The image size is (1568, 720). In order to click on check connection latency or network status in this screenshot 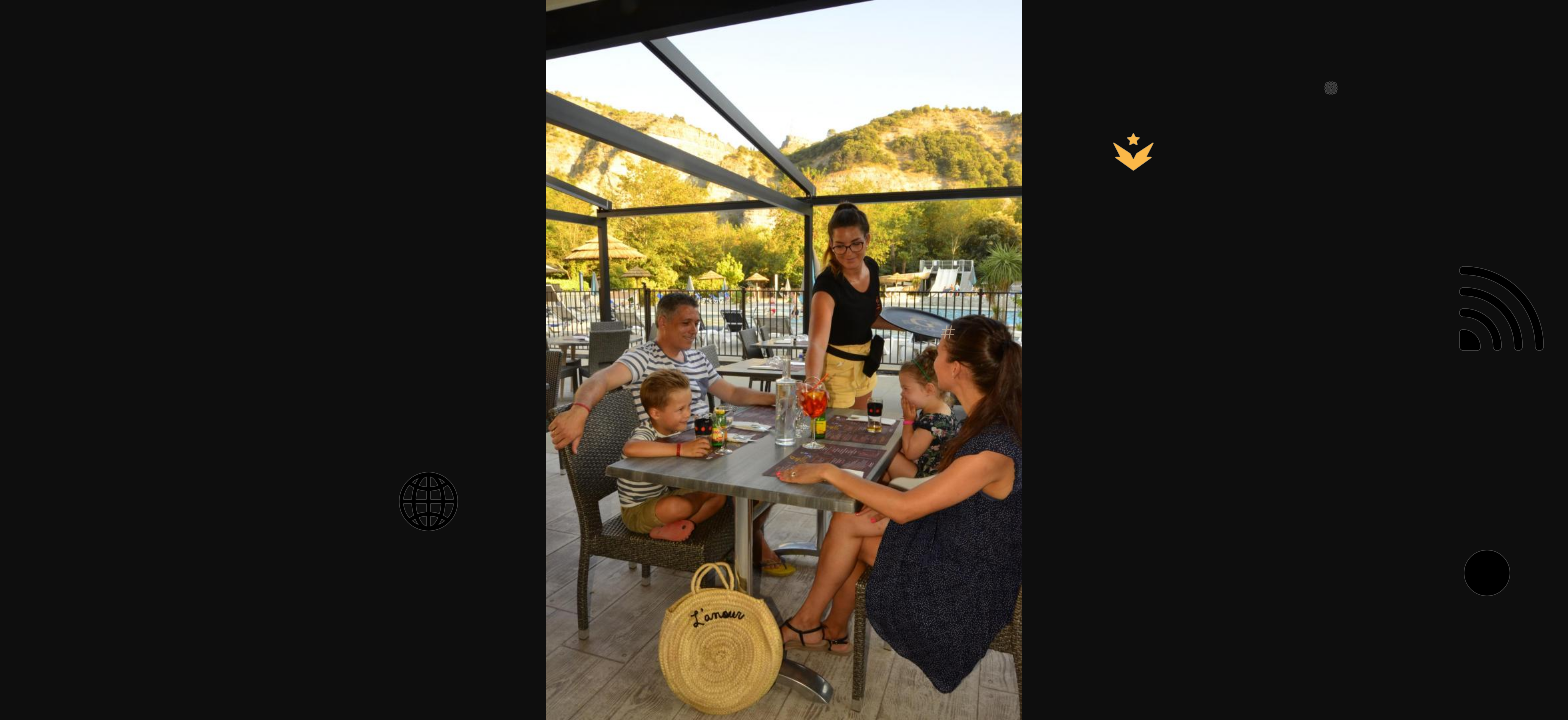, I will do `click(1501, 308)`.